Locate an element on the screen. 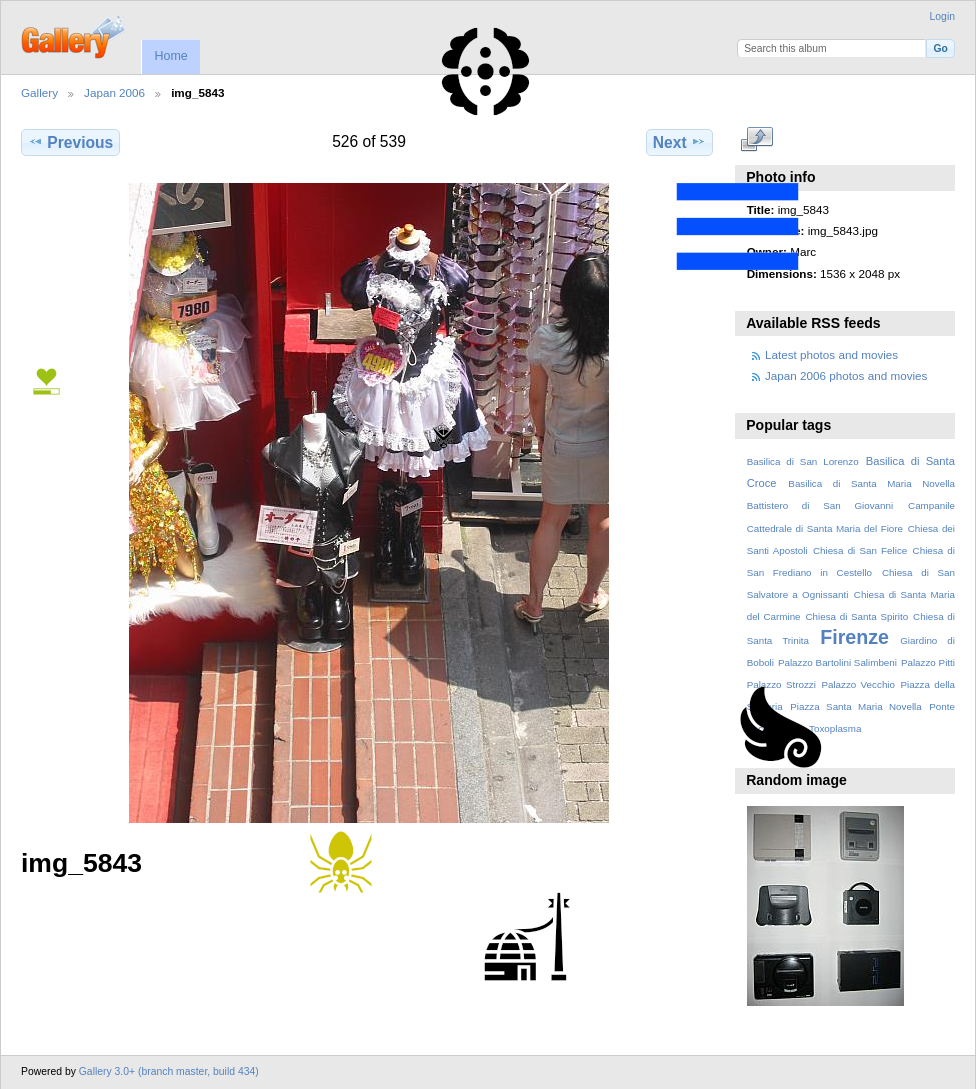 Image resolution: width=976 pixels, height=1089 pixels. indicates wind or air element in gameplay is located at coordinates (781, 727).